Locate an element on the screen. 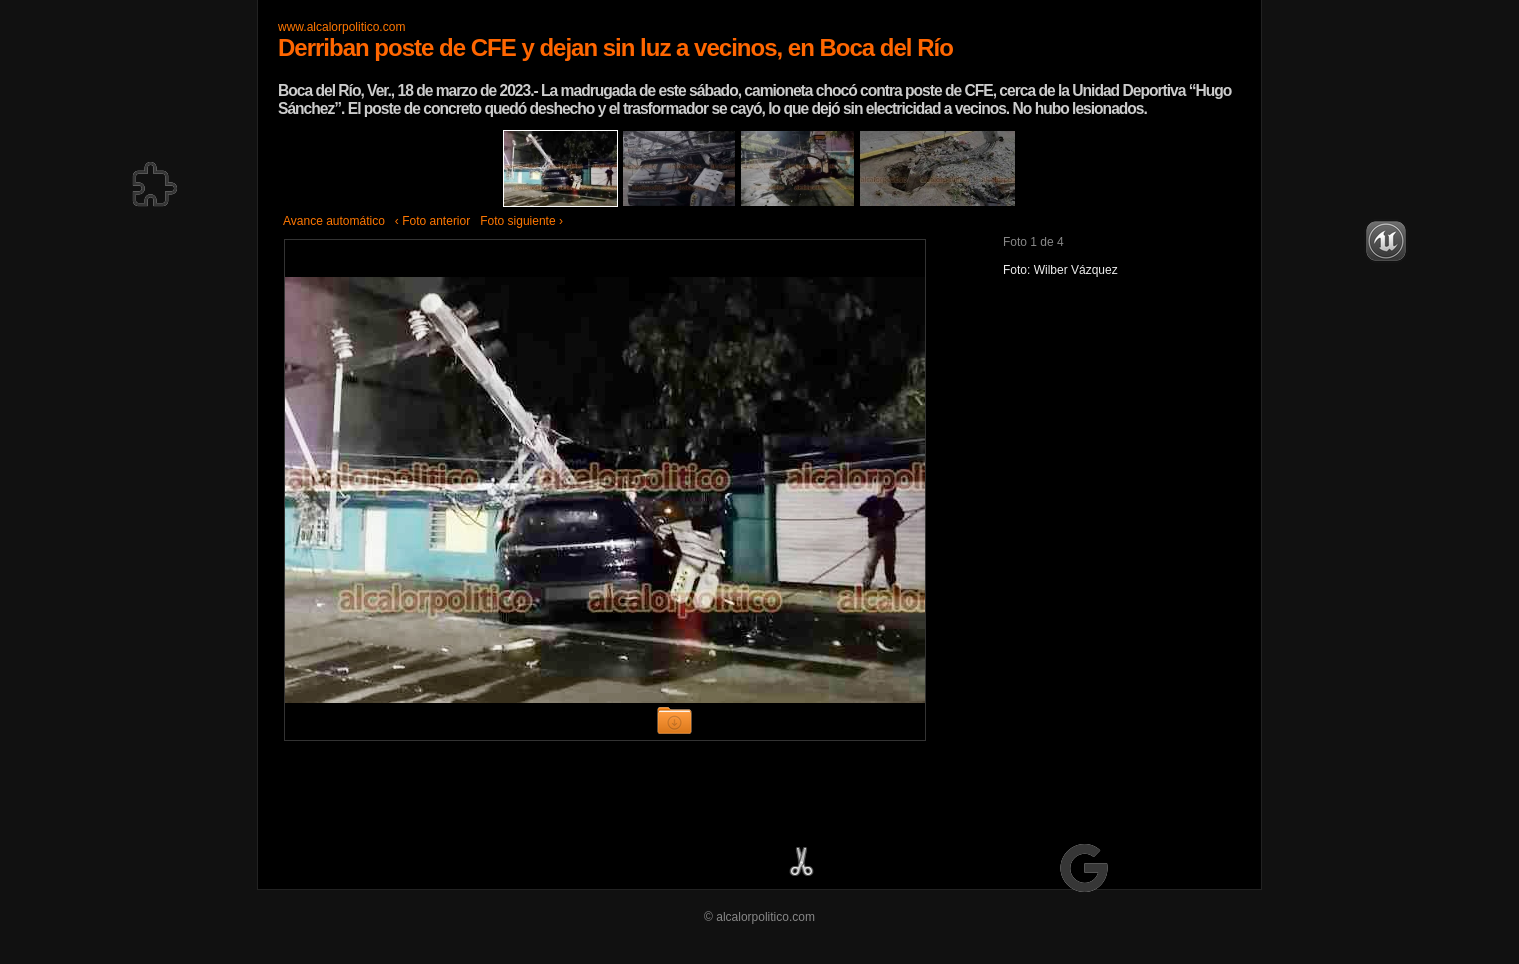 This screenshot has height=964, width=1519. access your downloads folder is located at coordinates (674, 720).